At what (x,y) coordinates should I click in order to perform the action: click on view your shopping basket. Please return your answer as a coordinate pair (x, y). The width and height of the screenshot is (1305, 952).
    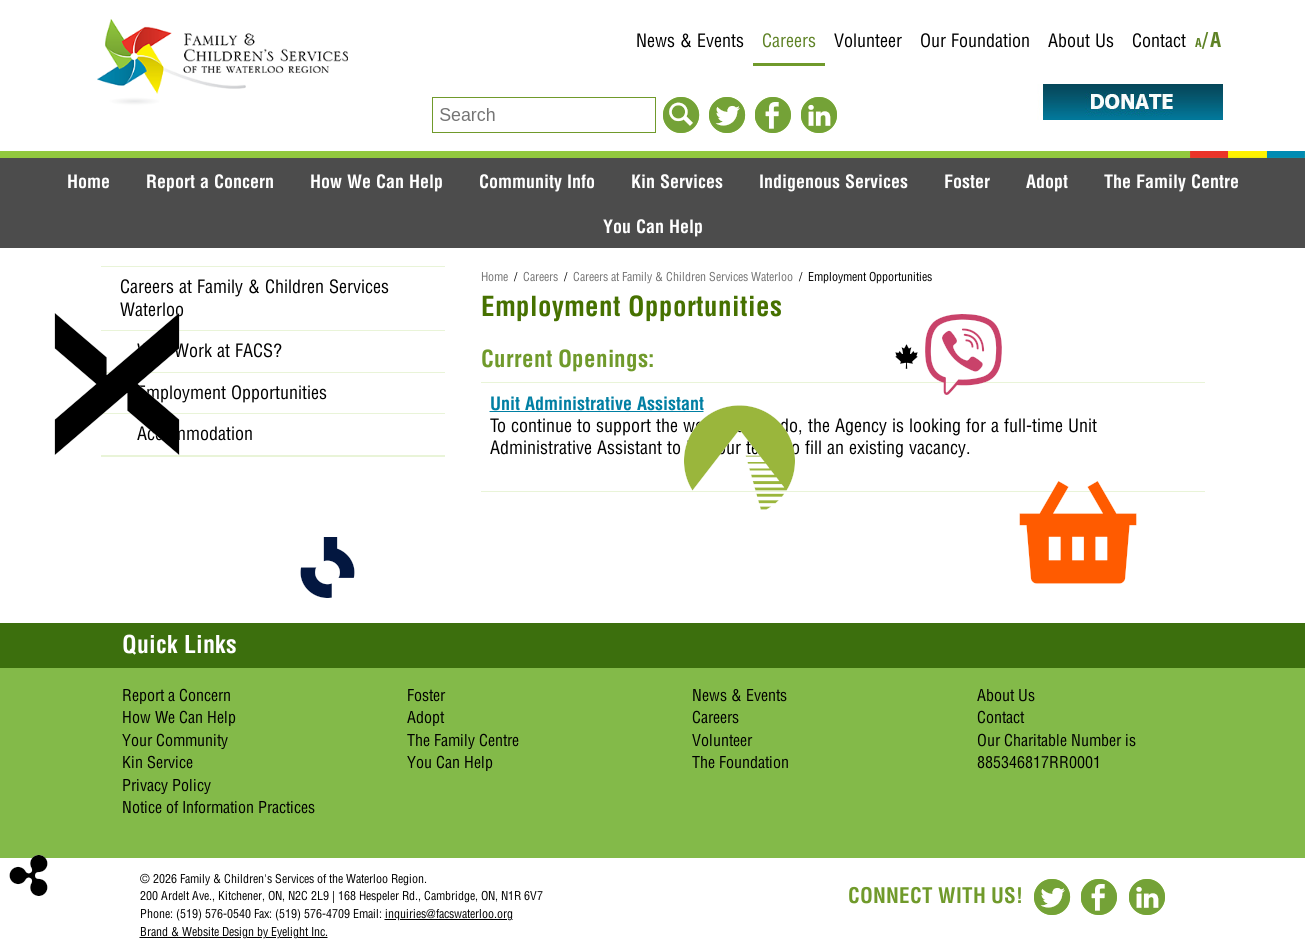
    Looking at the image, I should click on (1078, 531).